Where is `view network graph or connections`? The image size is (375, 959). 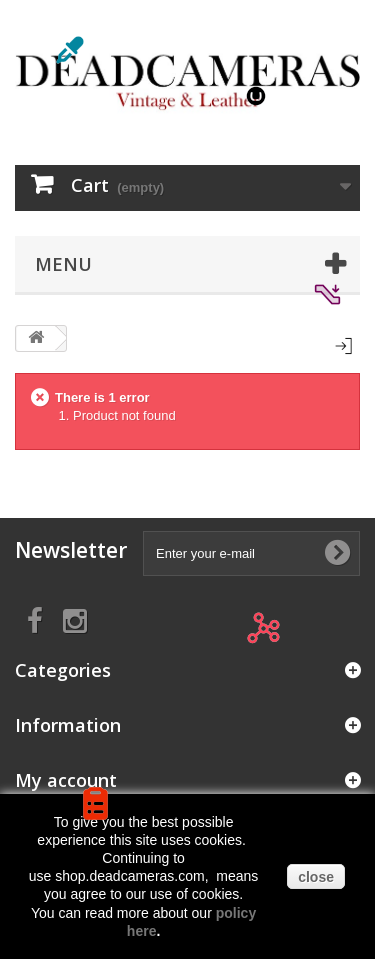 view network graph or connections is located at coordinates (263, 628).